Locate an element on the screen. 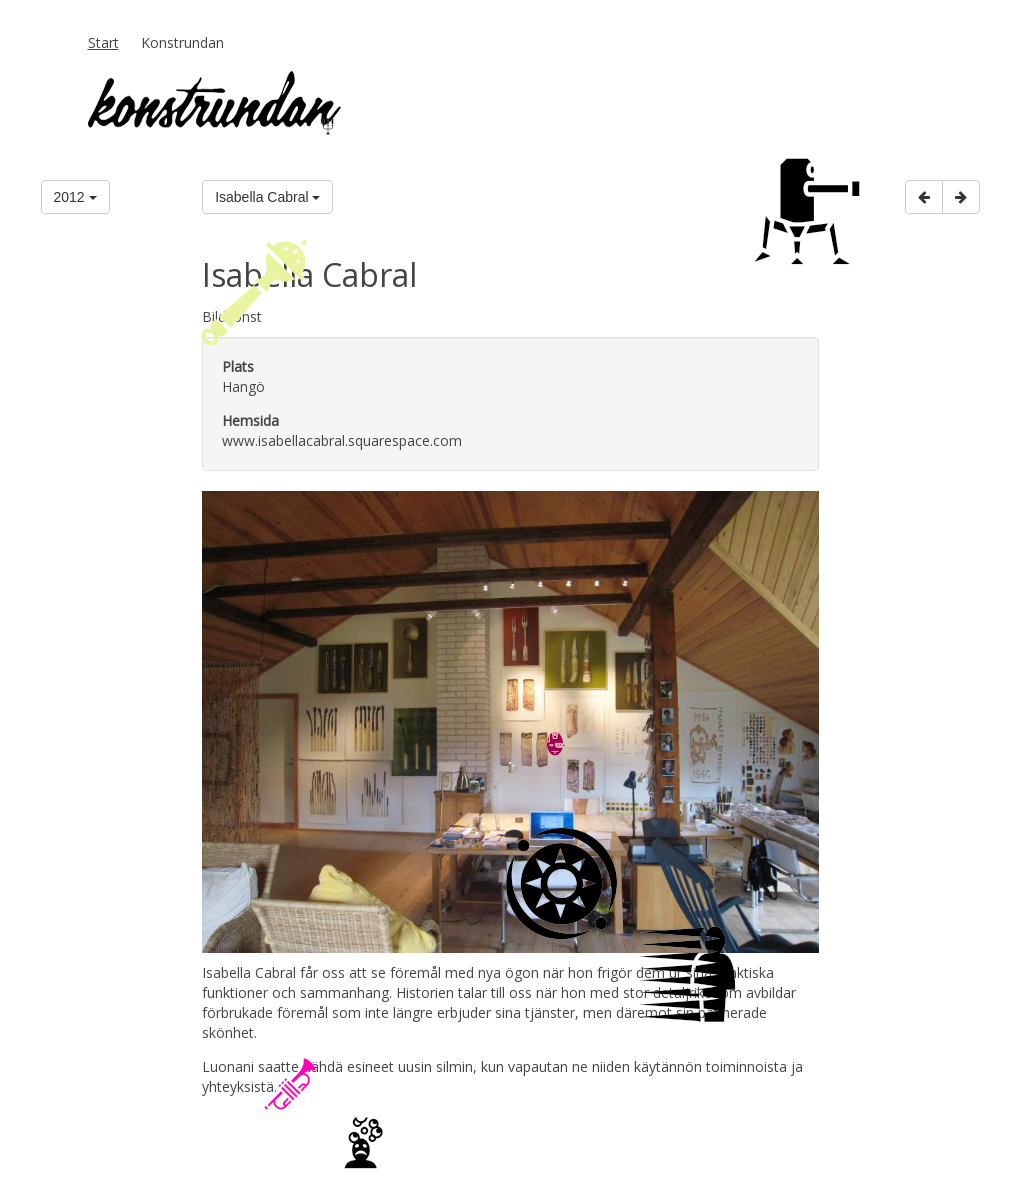  indicates player is drowning or taking water damage is located at coordinates (361, 1143).